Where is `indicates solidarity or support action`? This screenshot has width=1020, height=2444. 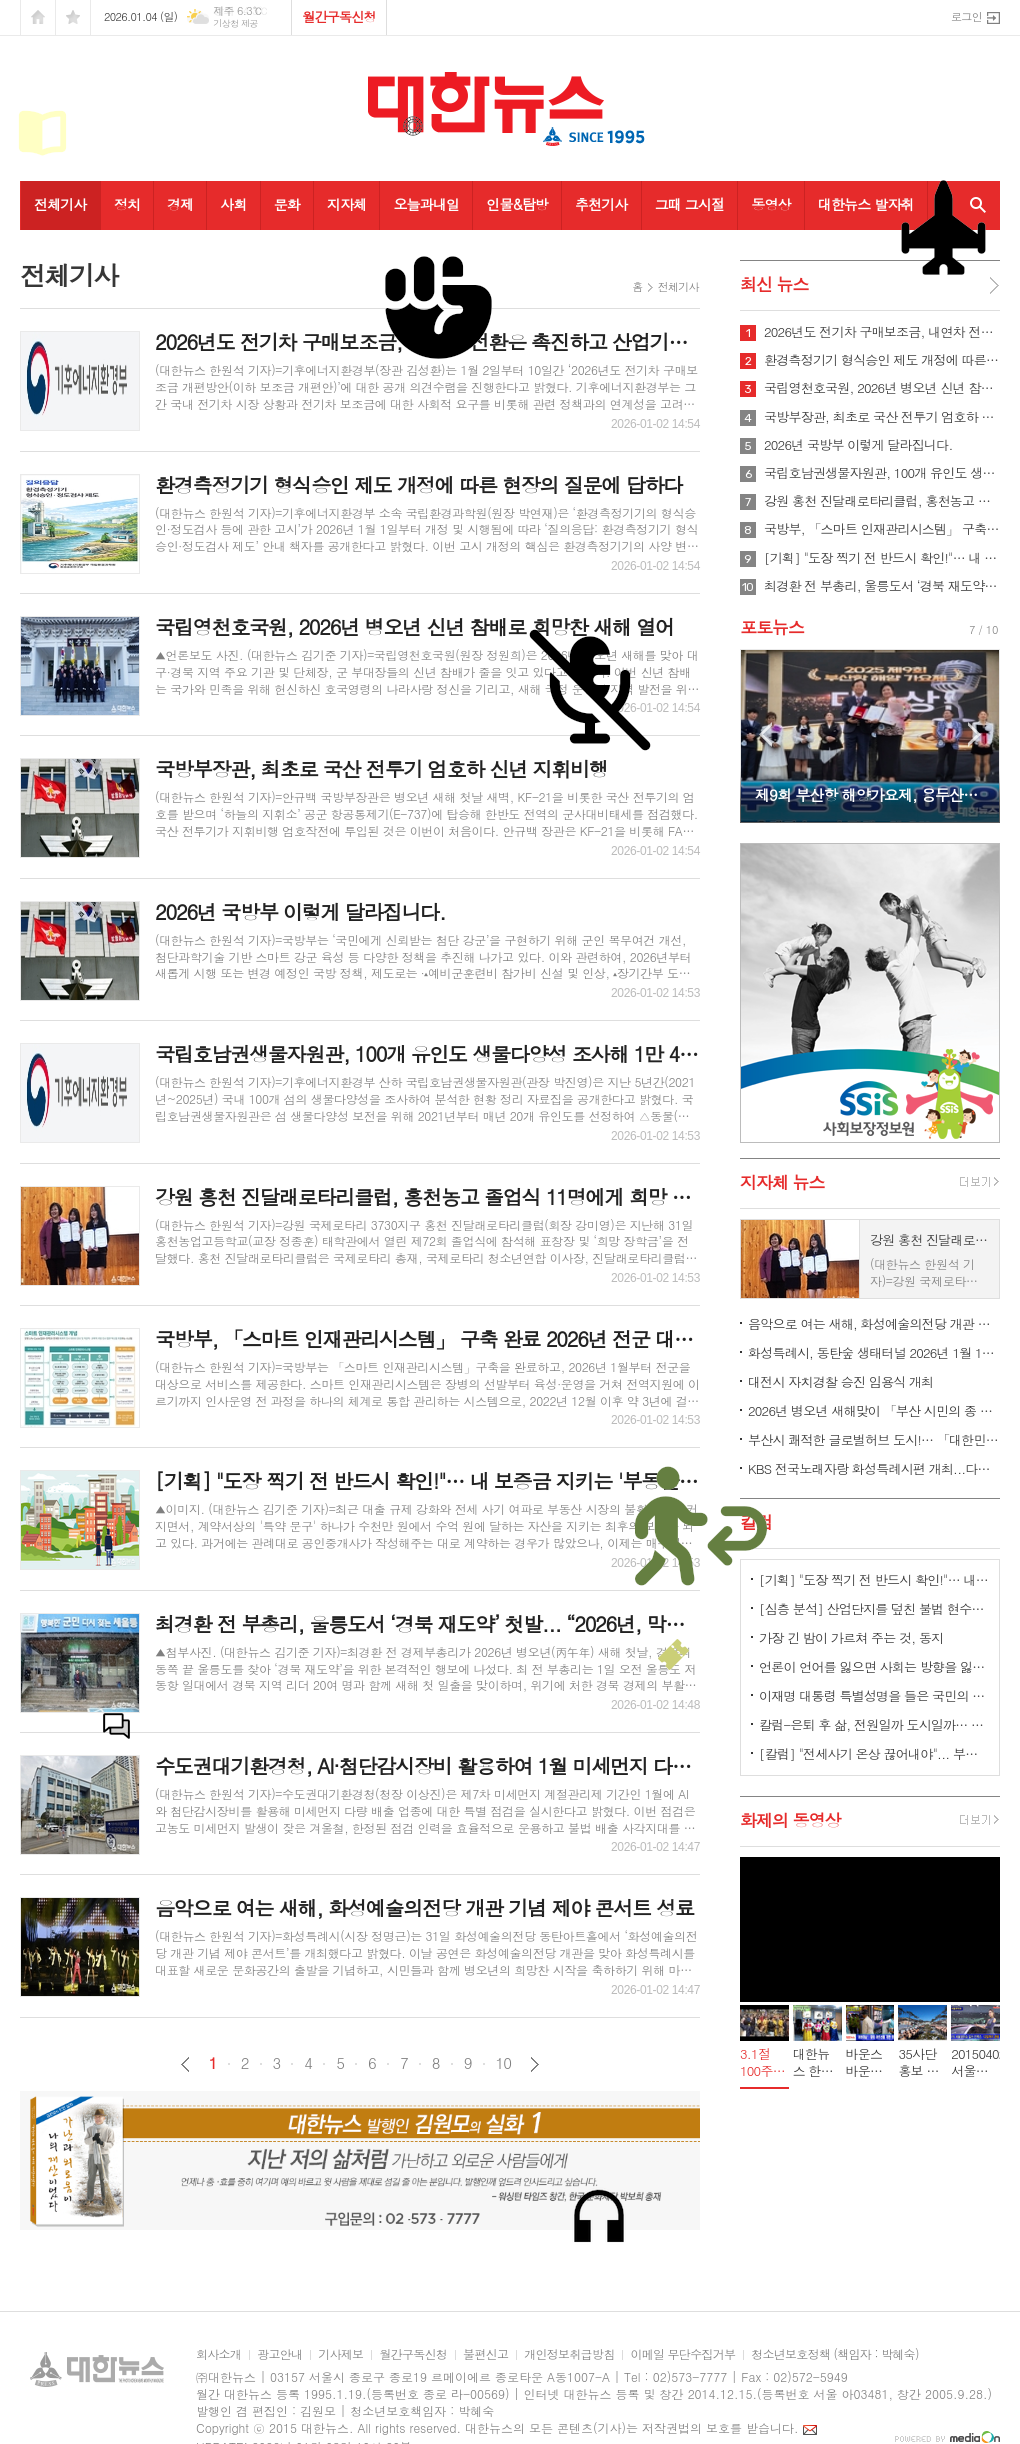
indicates solidarity or support action is located at coordinates (438, 305).